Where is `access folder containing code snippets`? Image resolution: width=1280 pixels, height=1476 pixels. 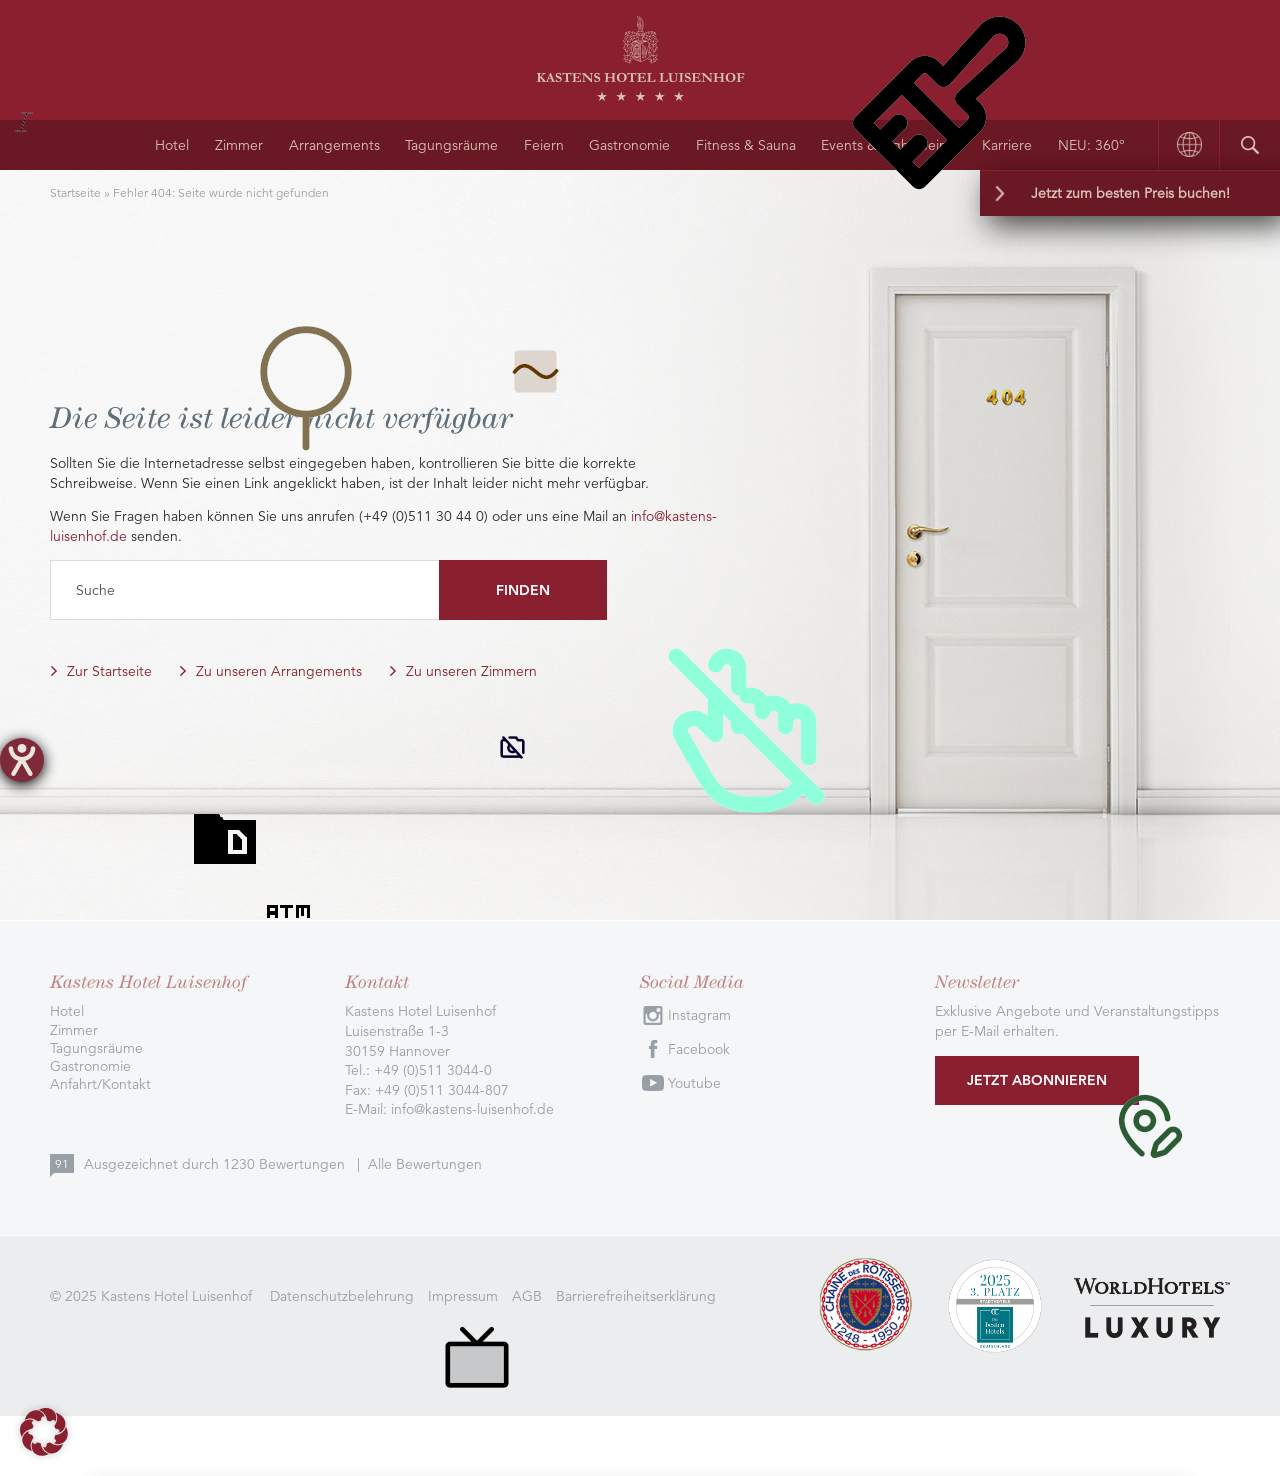 access folder containing code snippets is located at coordinates (225, 839).